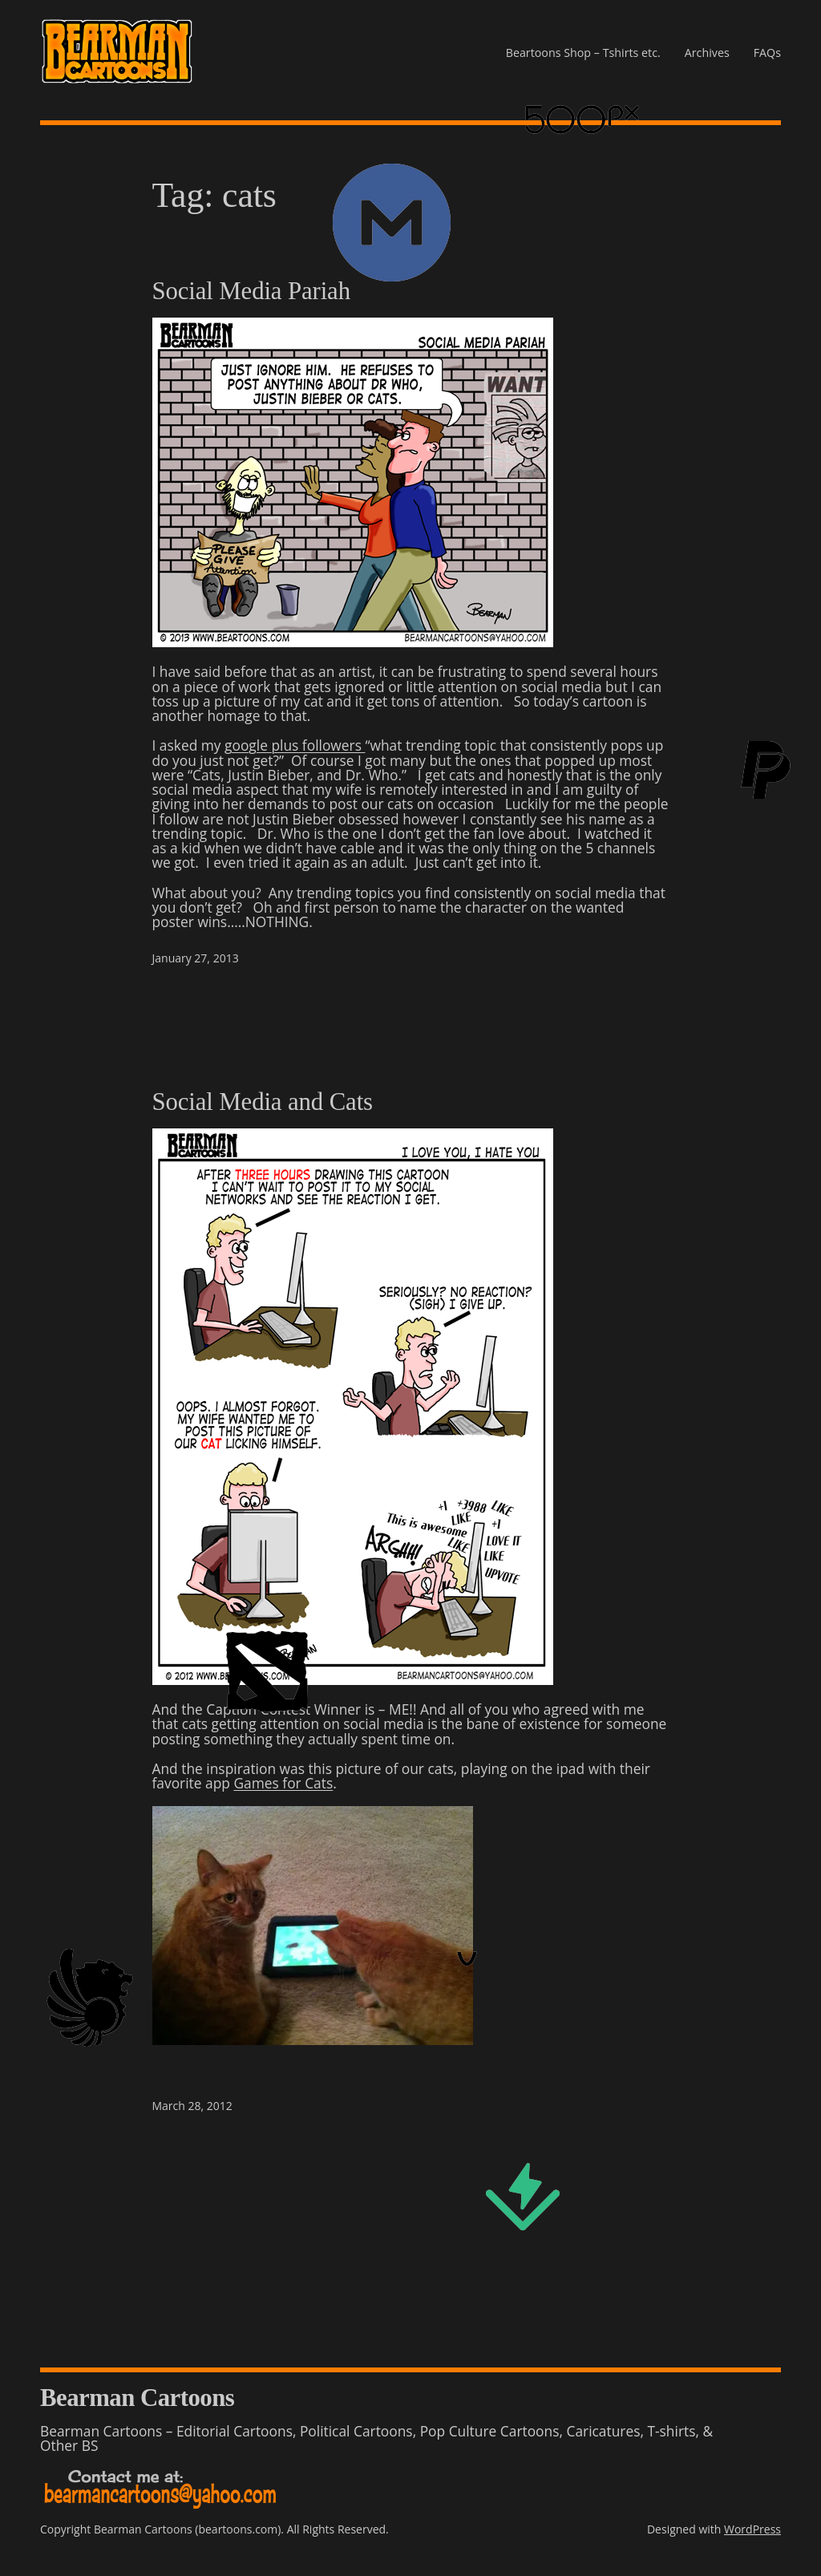 The width and height of the screenshot is (821, 2576). I want to click on visit the voelkner website or store, so click(467, 1958).